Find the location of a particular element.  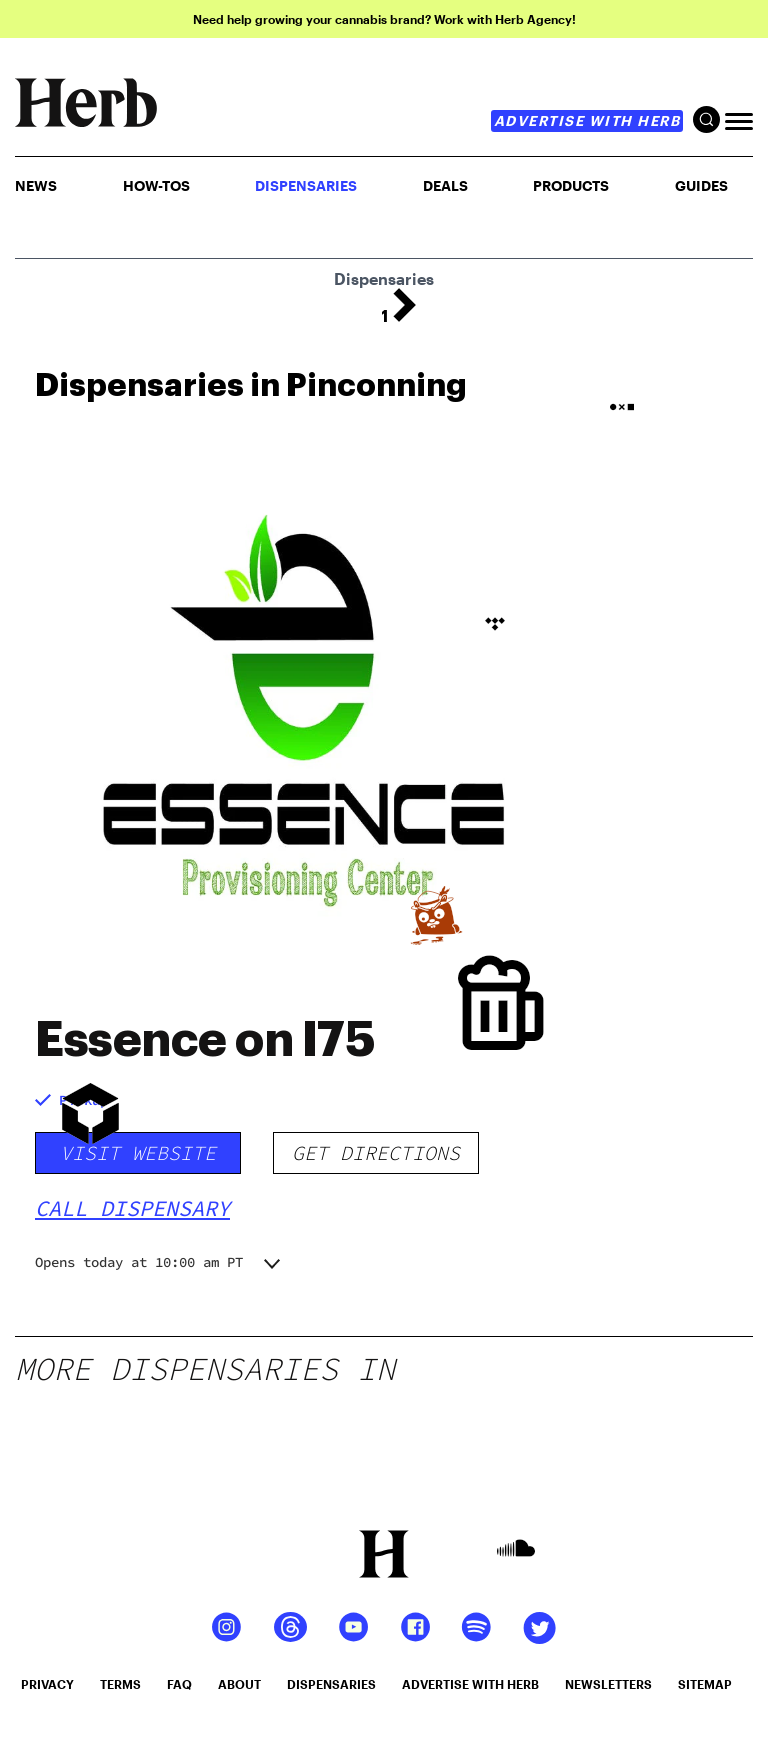

expand a collapsible menu or section is located at coordinates (404, 305).